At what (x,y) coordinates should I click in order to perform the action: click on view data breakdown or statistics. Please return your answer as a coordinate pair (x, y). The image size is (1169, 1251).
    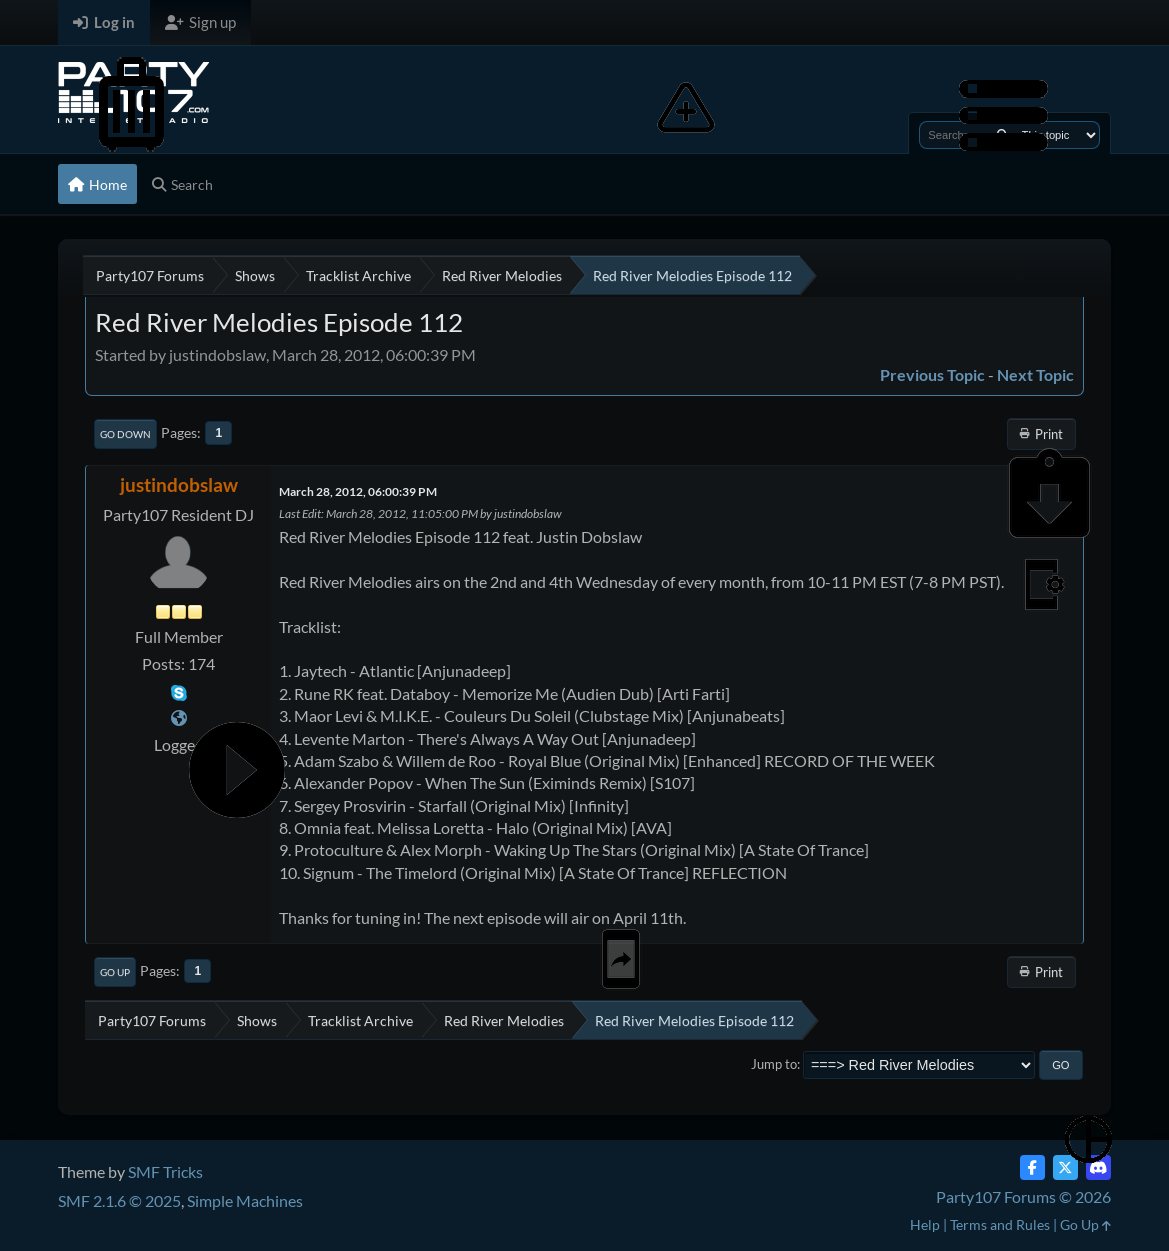
    Looking at the image, I should click on (1088, 1139).